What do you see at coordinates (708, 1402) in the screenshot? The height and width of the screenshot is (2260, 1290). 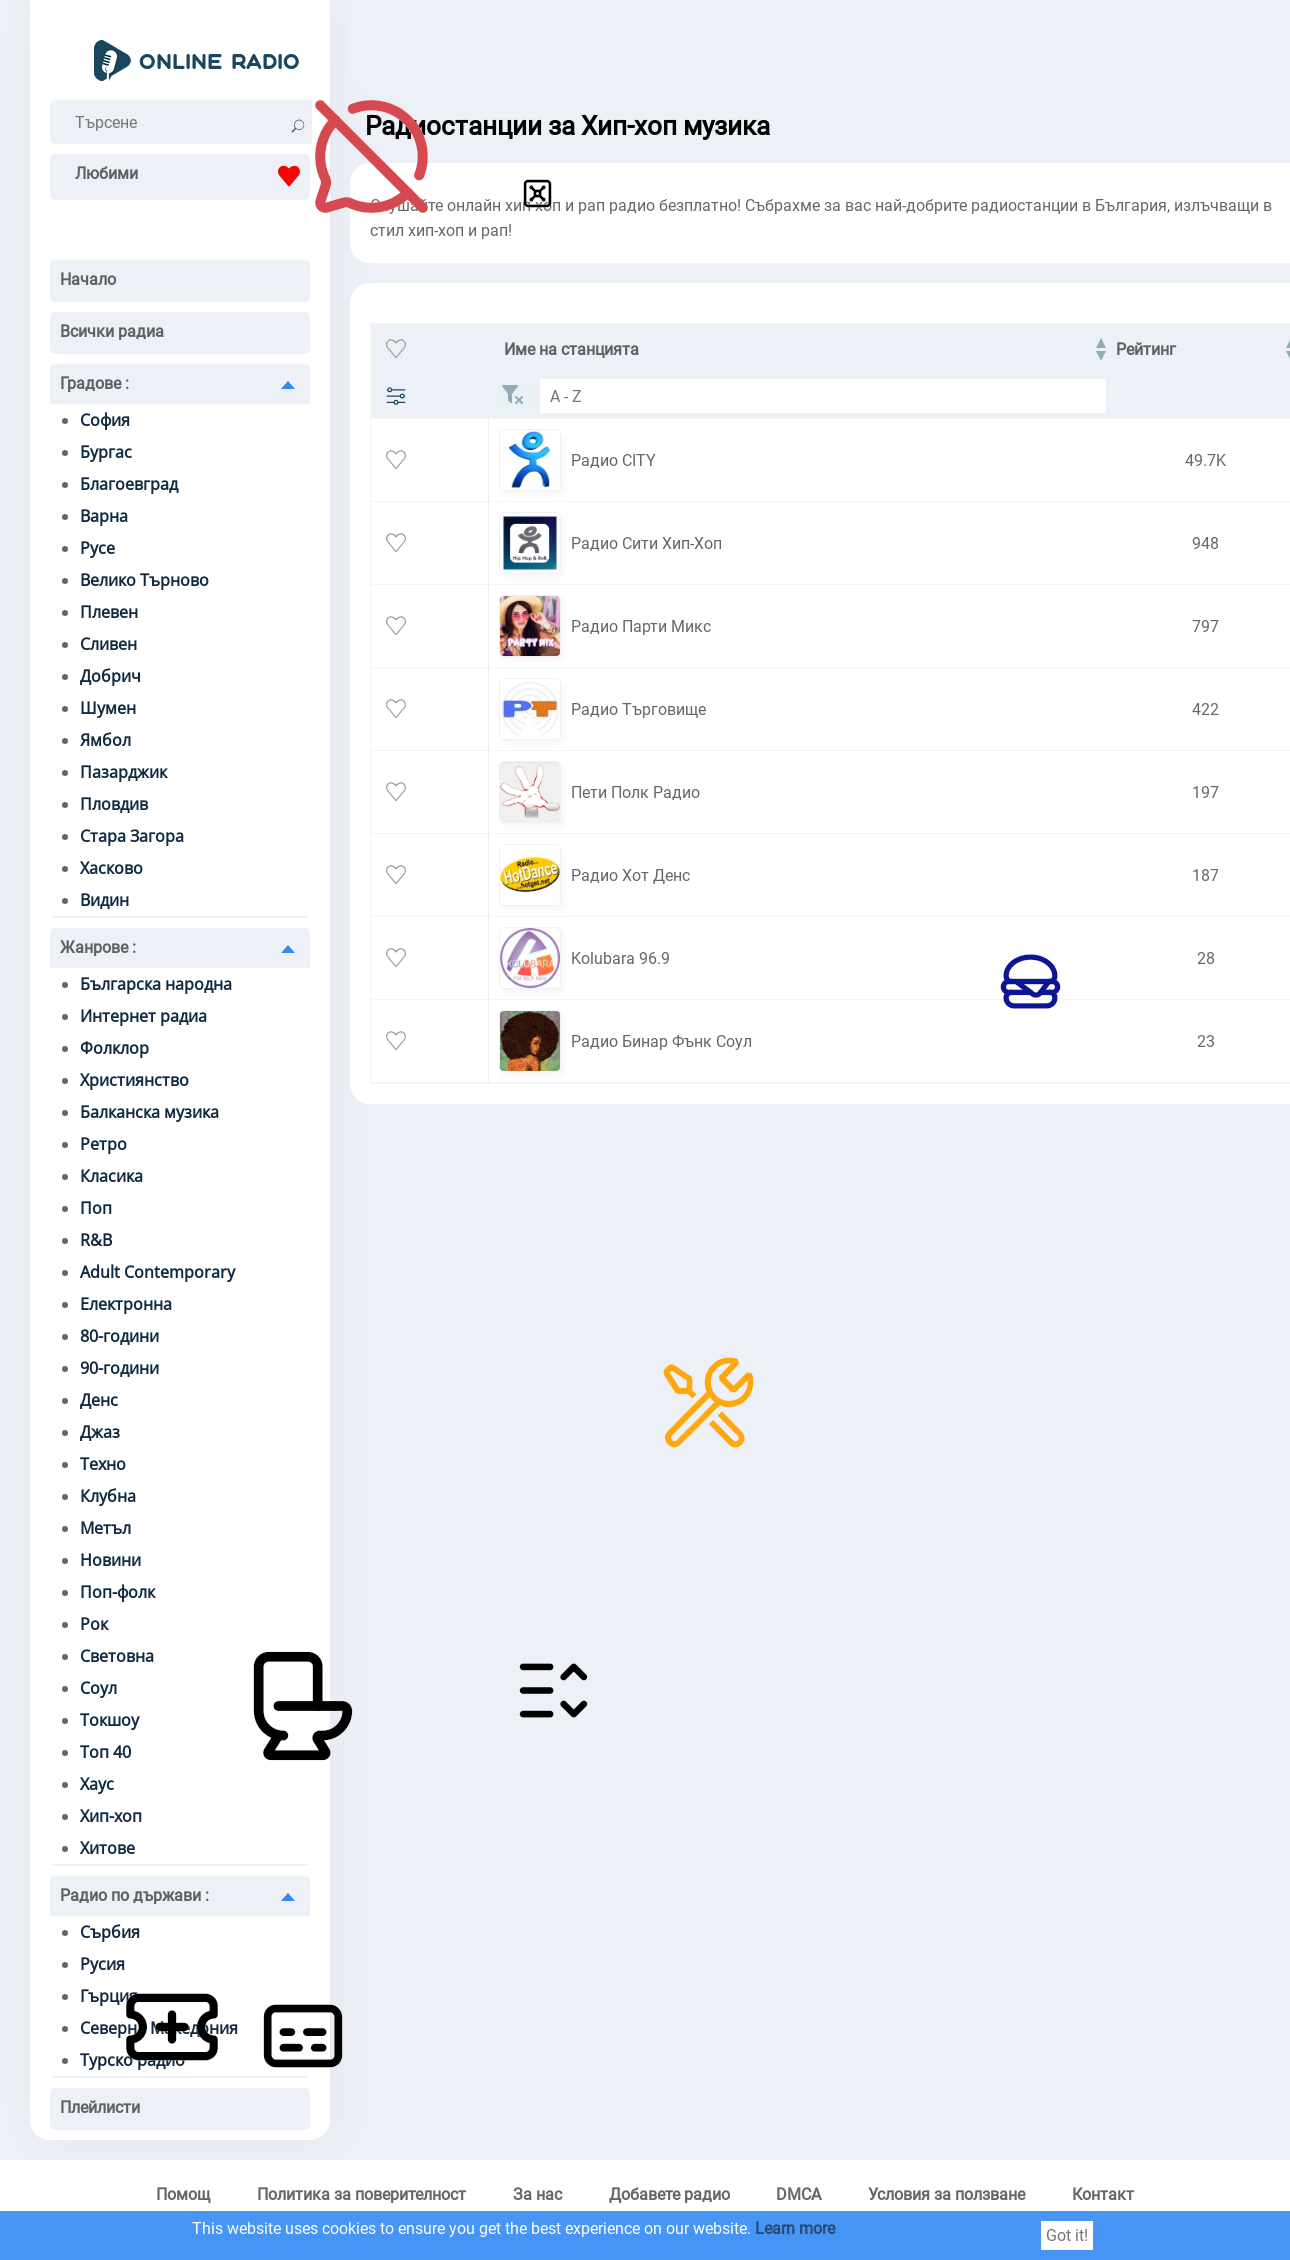 I see `access settings or configuration options` at bounding box center [708, 1402].